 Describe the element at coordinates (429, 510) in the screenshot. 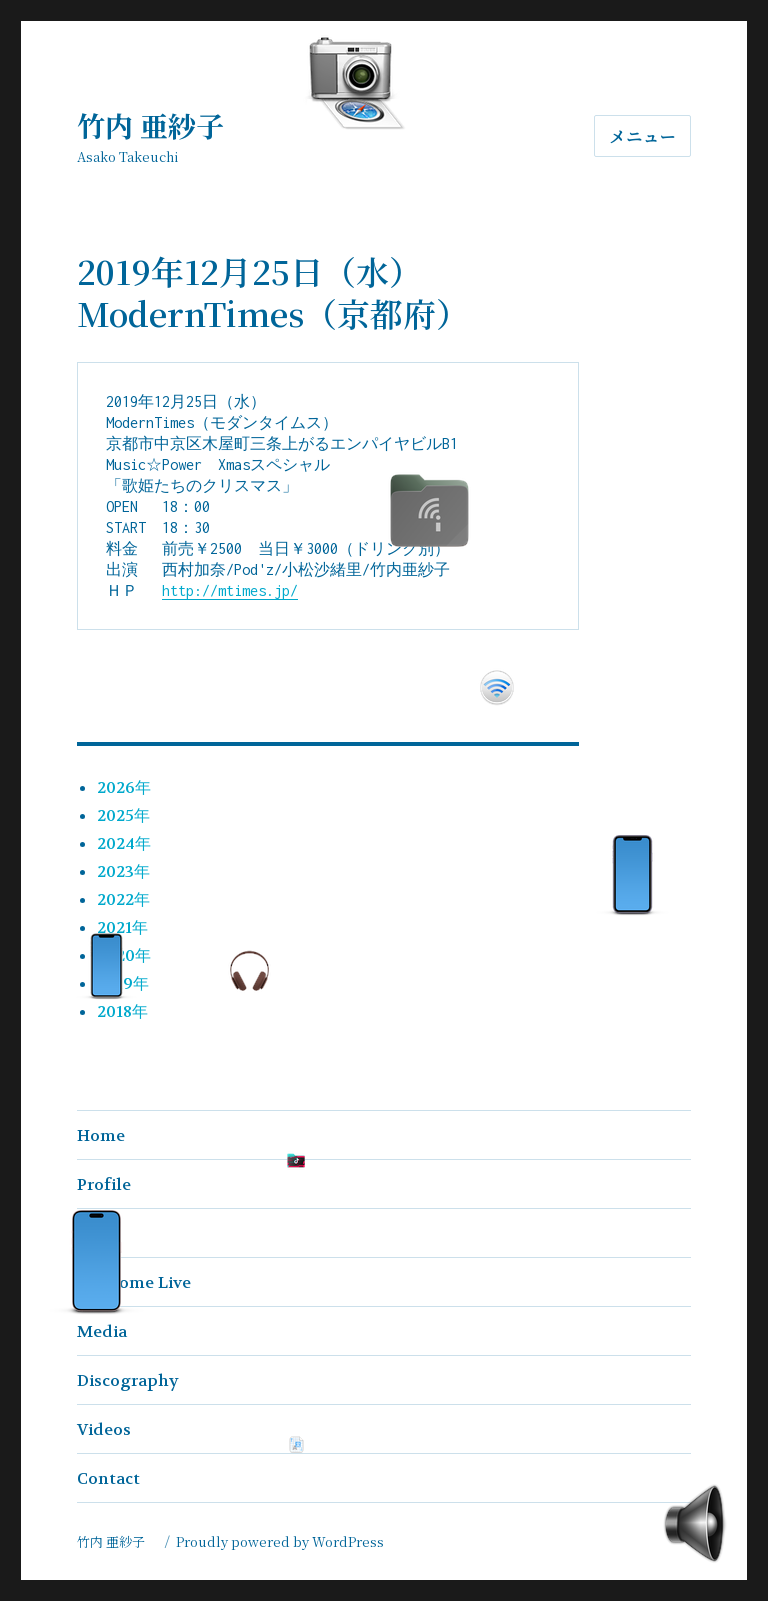

I see `open insync cloud sync folder` at that location.